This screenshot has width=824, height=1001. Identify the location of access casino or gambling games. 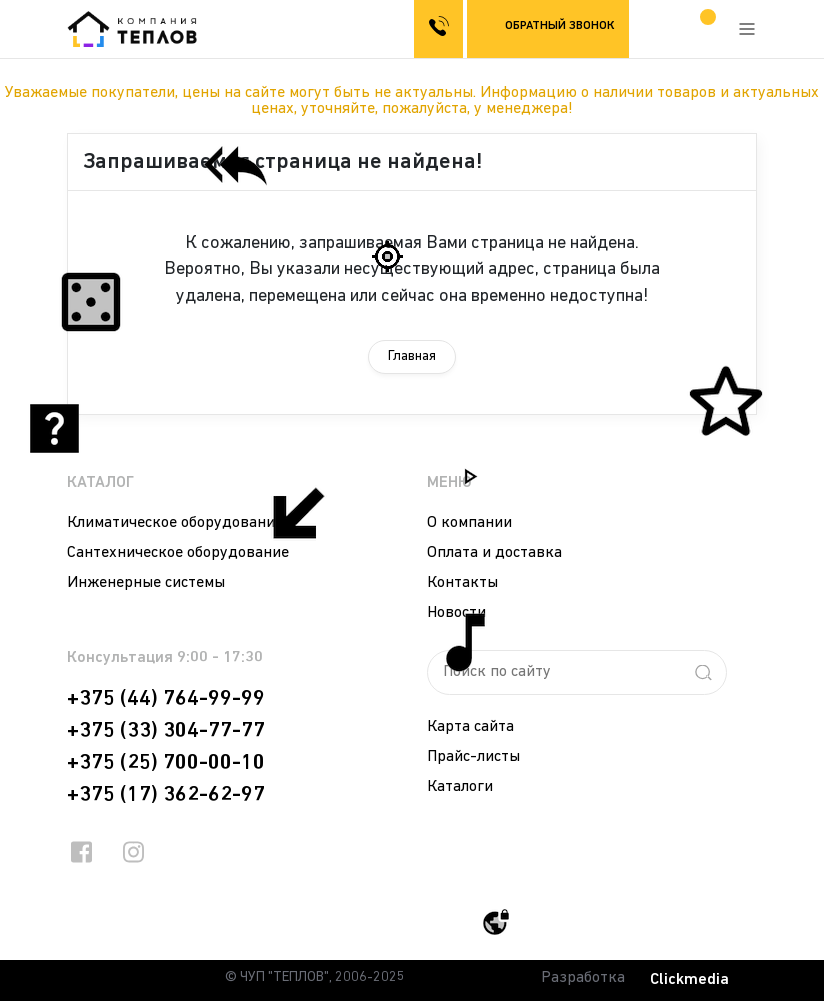
(91, 302).